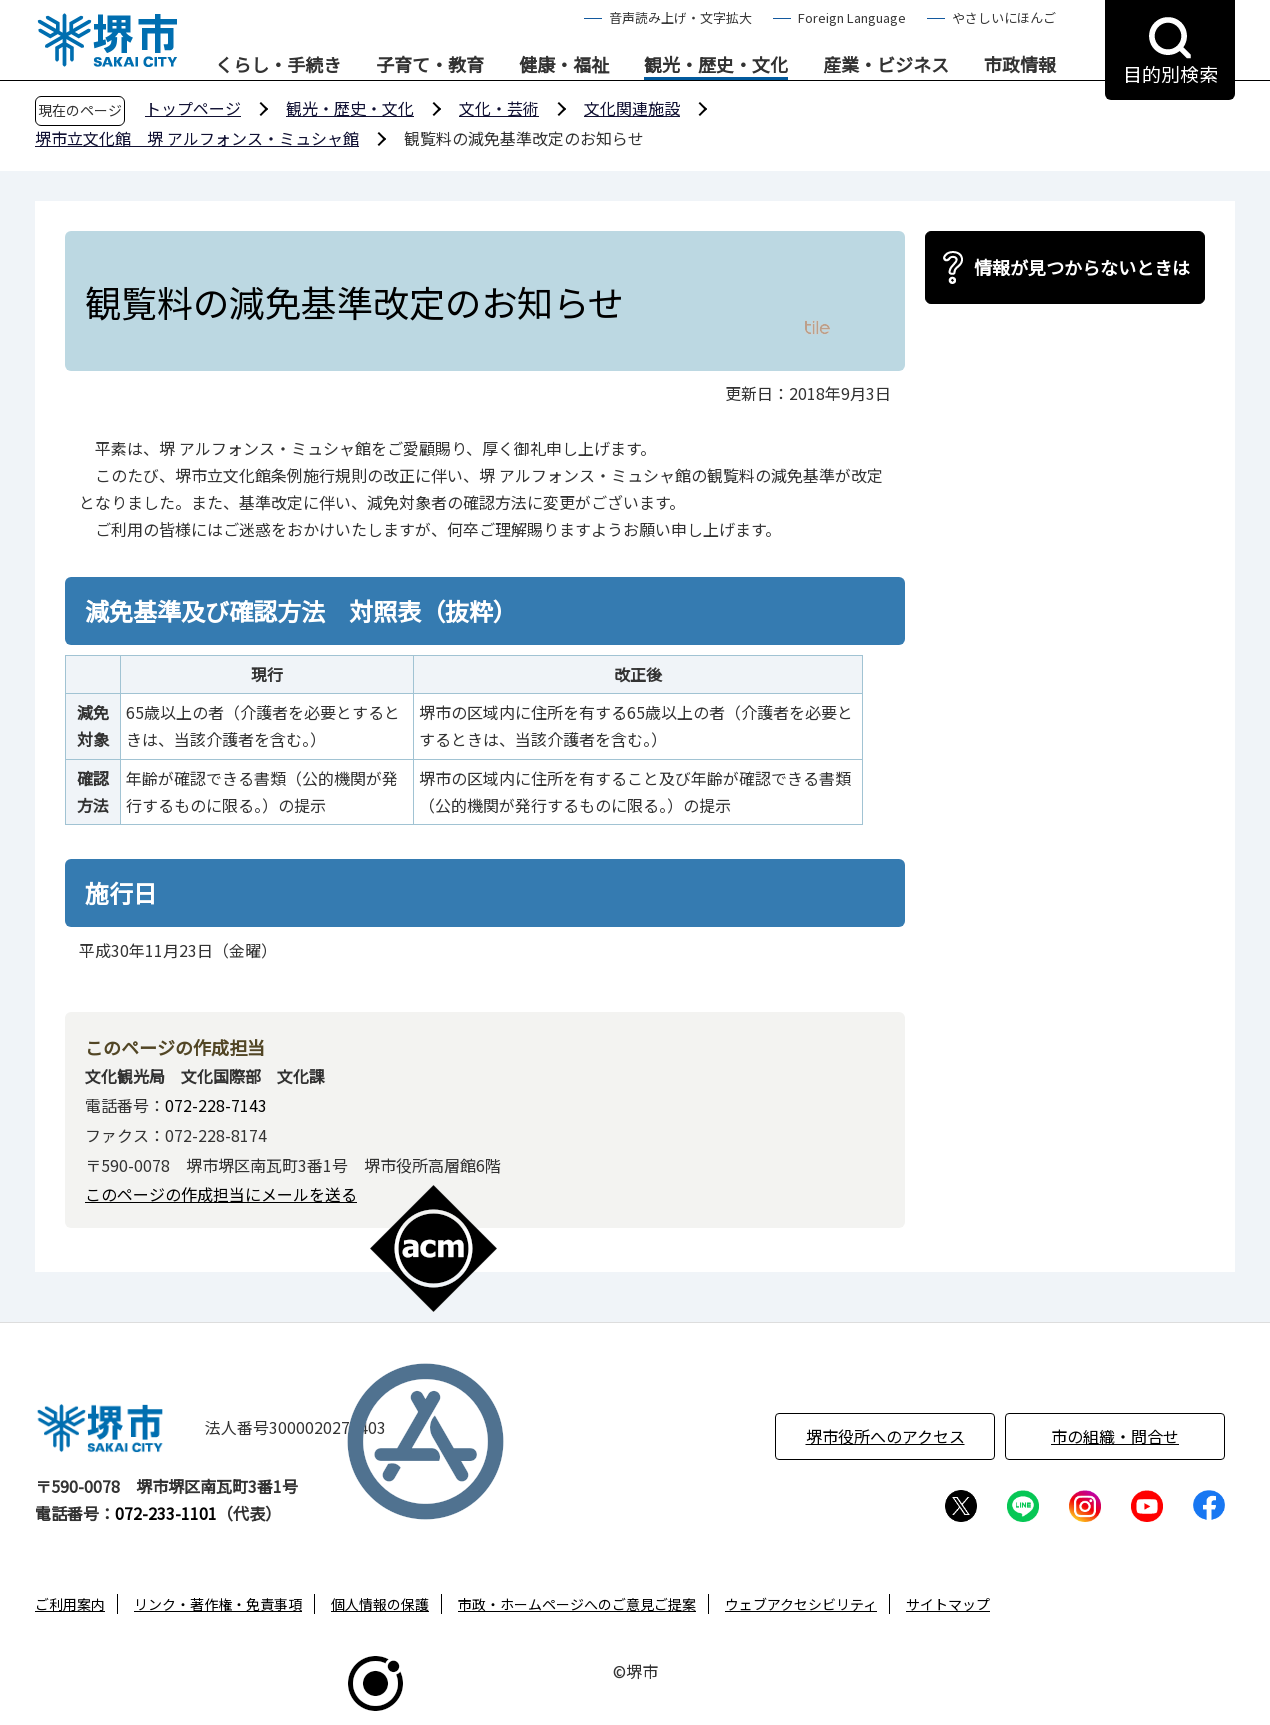 The width and height of the screenshot is (1270, 1725). I want to click on association for computing machinery logo, so click(433, 1248).